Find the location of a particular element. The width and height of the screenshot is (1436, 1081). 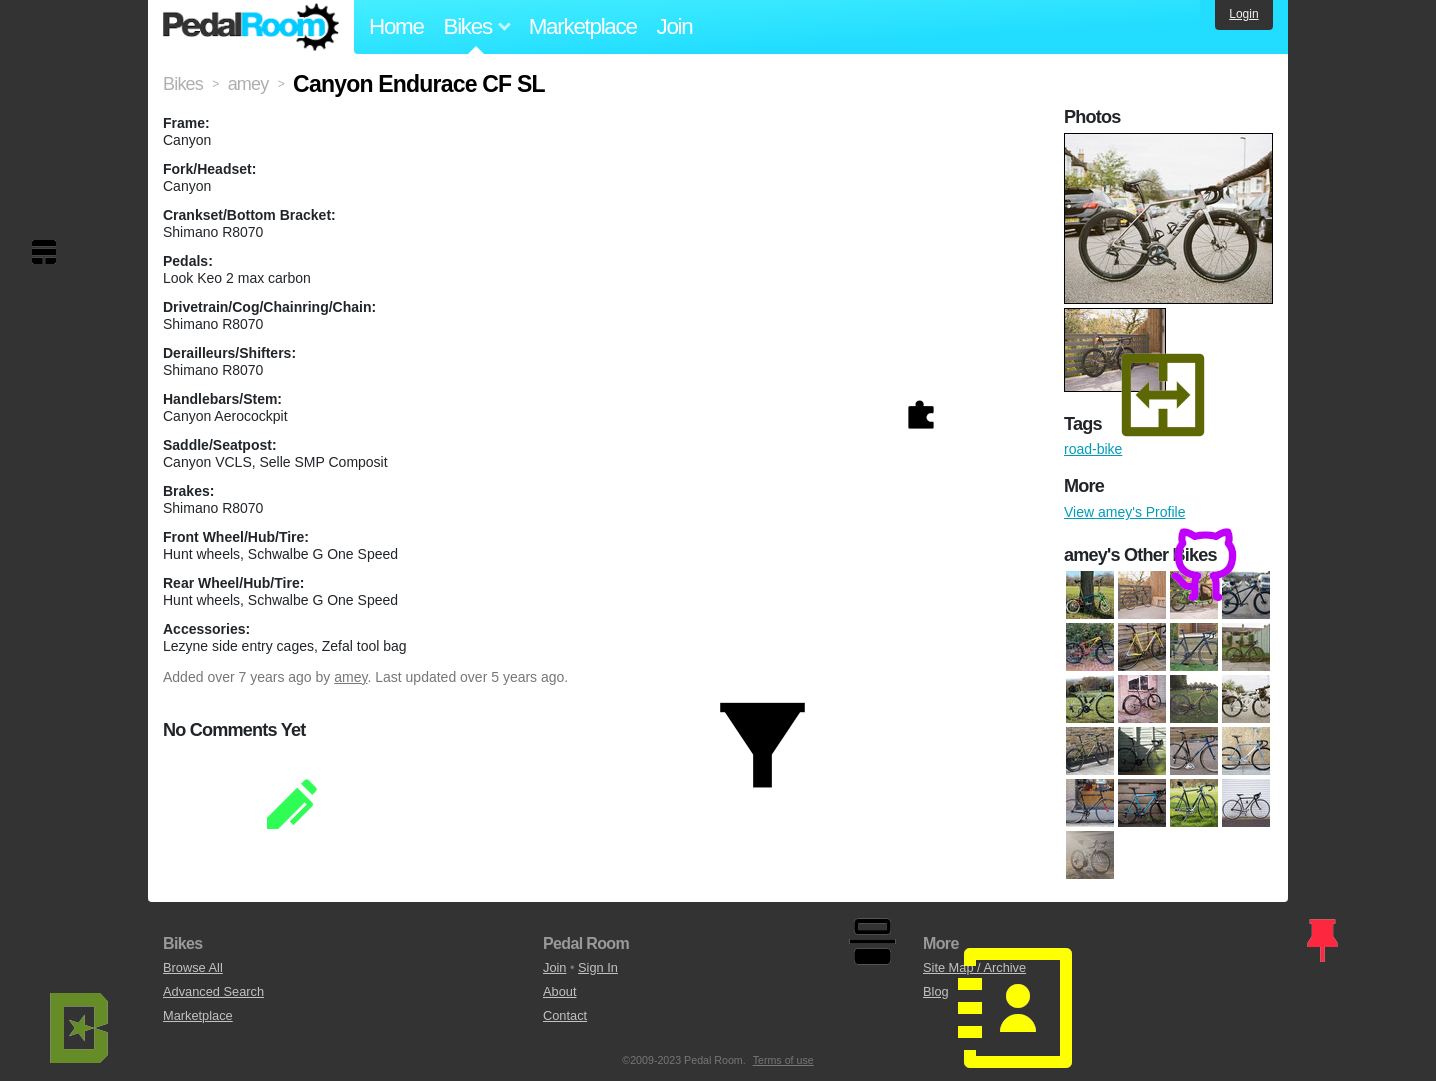

access plugins or extensions is located at coordinates (921, 416).